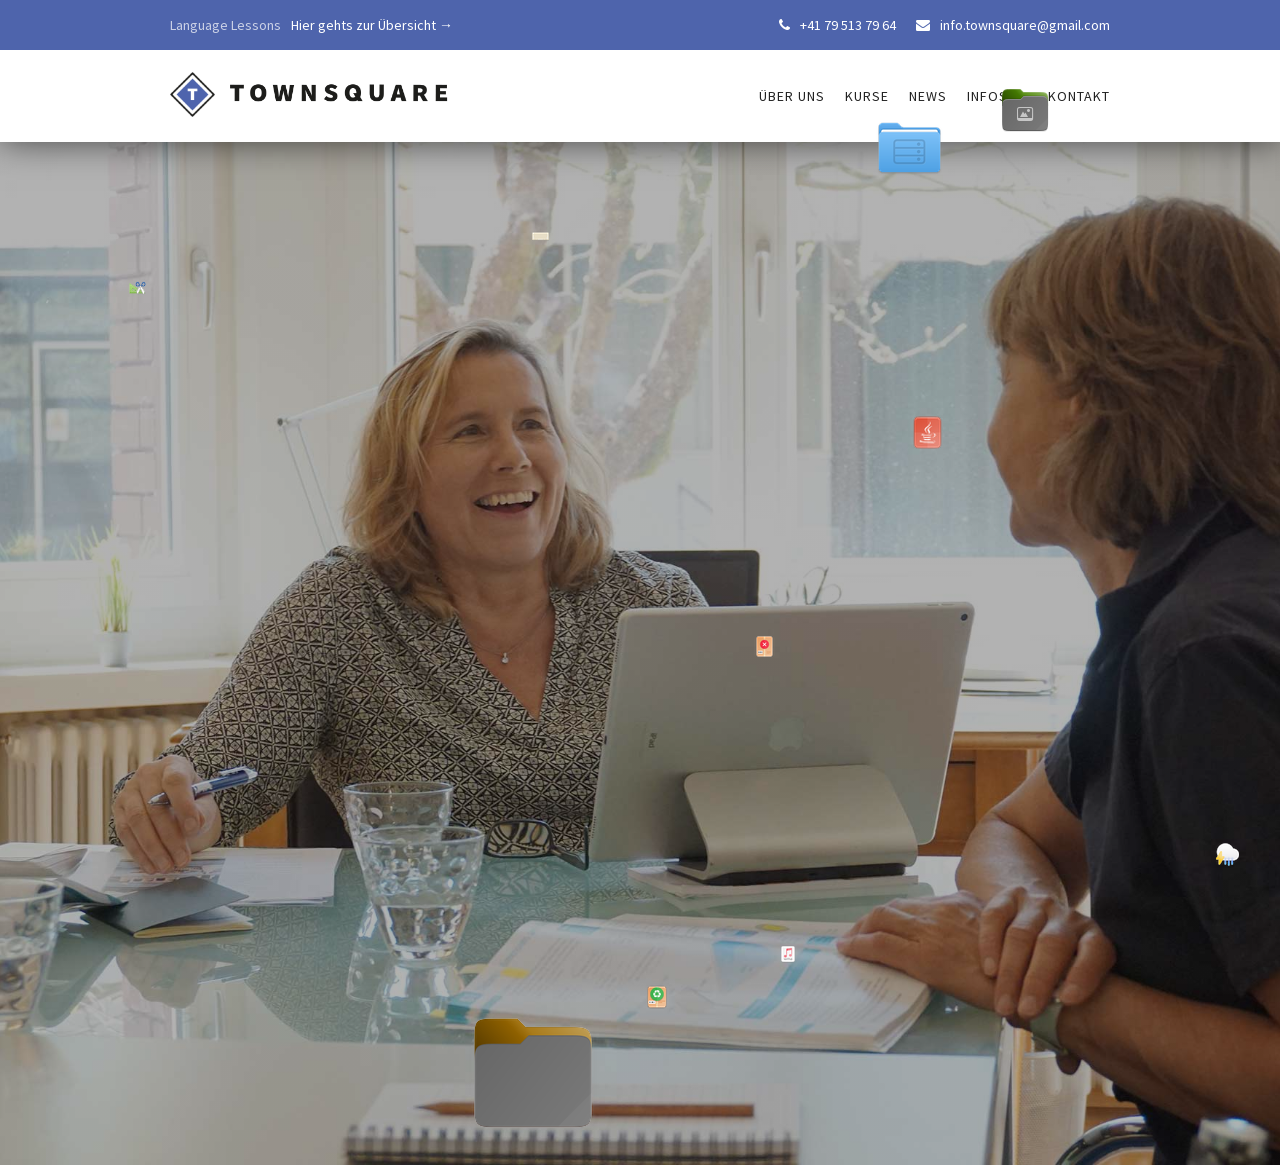 This screenshot has height=1165, width=1280. What do you see at coordinates (657, 997) in the screenshot?
I see `system is cleaning up unused packages` at bounding box center [657, 997].